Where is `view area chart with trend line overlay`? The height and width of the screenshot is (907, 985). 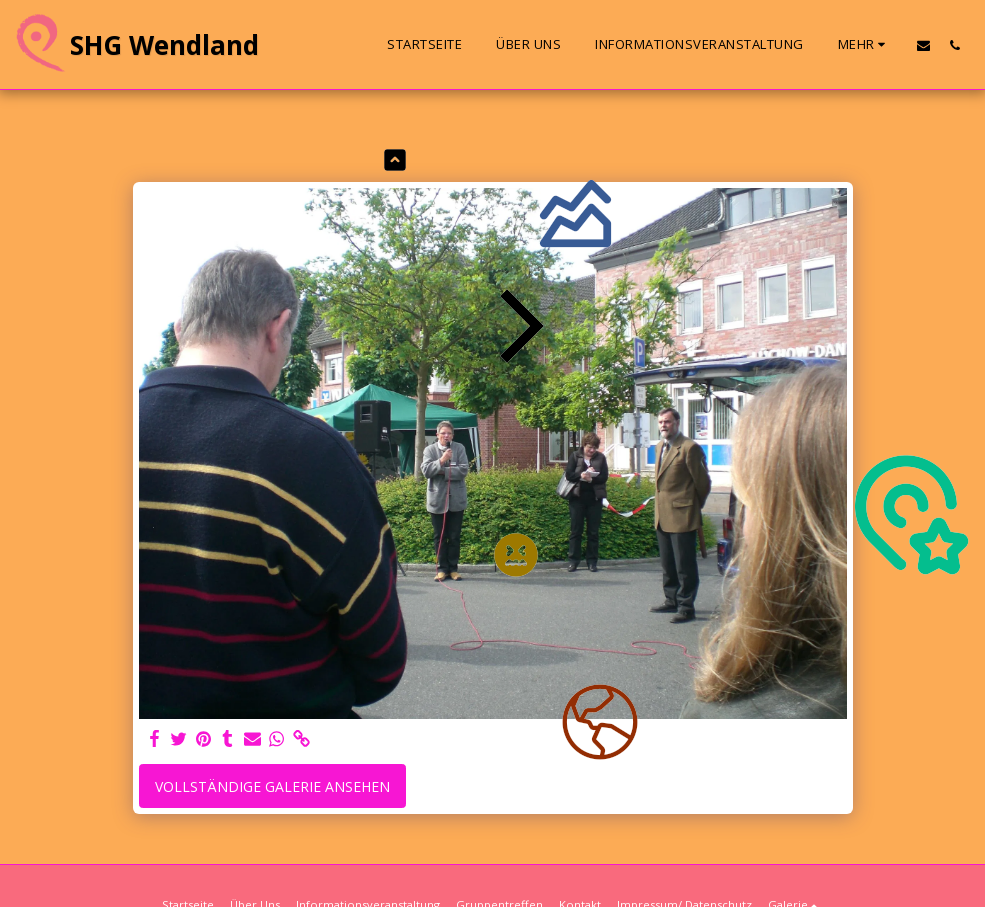 view area chart with trend line overlay is located at coordinates (575, 215).